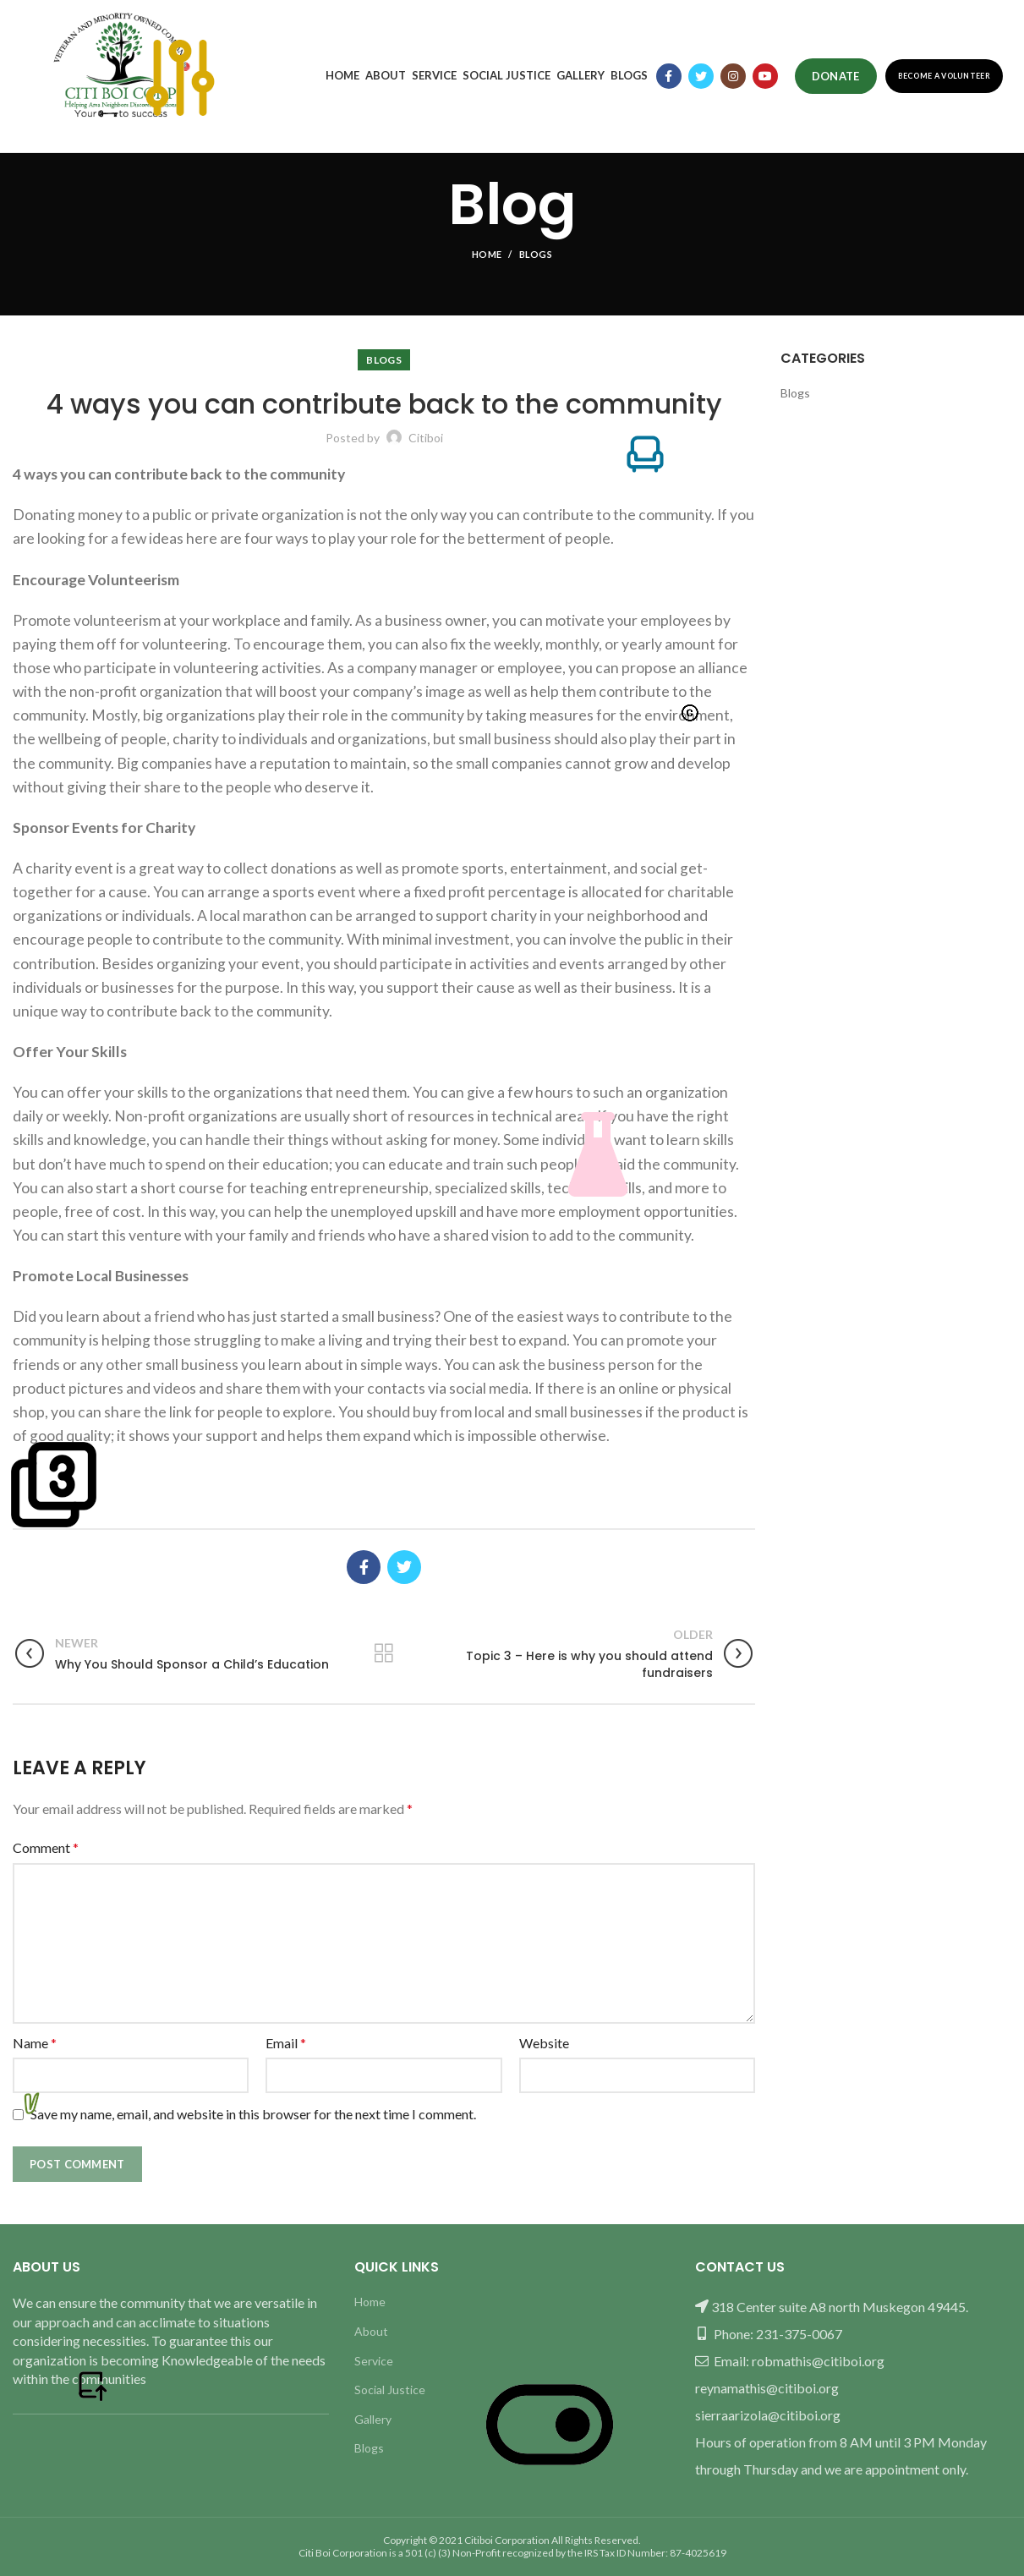  Describe the element at coordinates (92, 2385) in the screenshot. I see `upload a book or document` at that location.